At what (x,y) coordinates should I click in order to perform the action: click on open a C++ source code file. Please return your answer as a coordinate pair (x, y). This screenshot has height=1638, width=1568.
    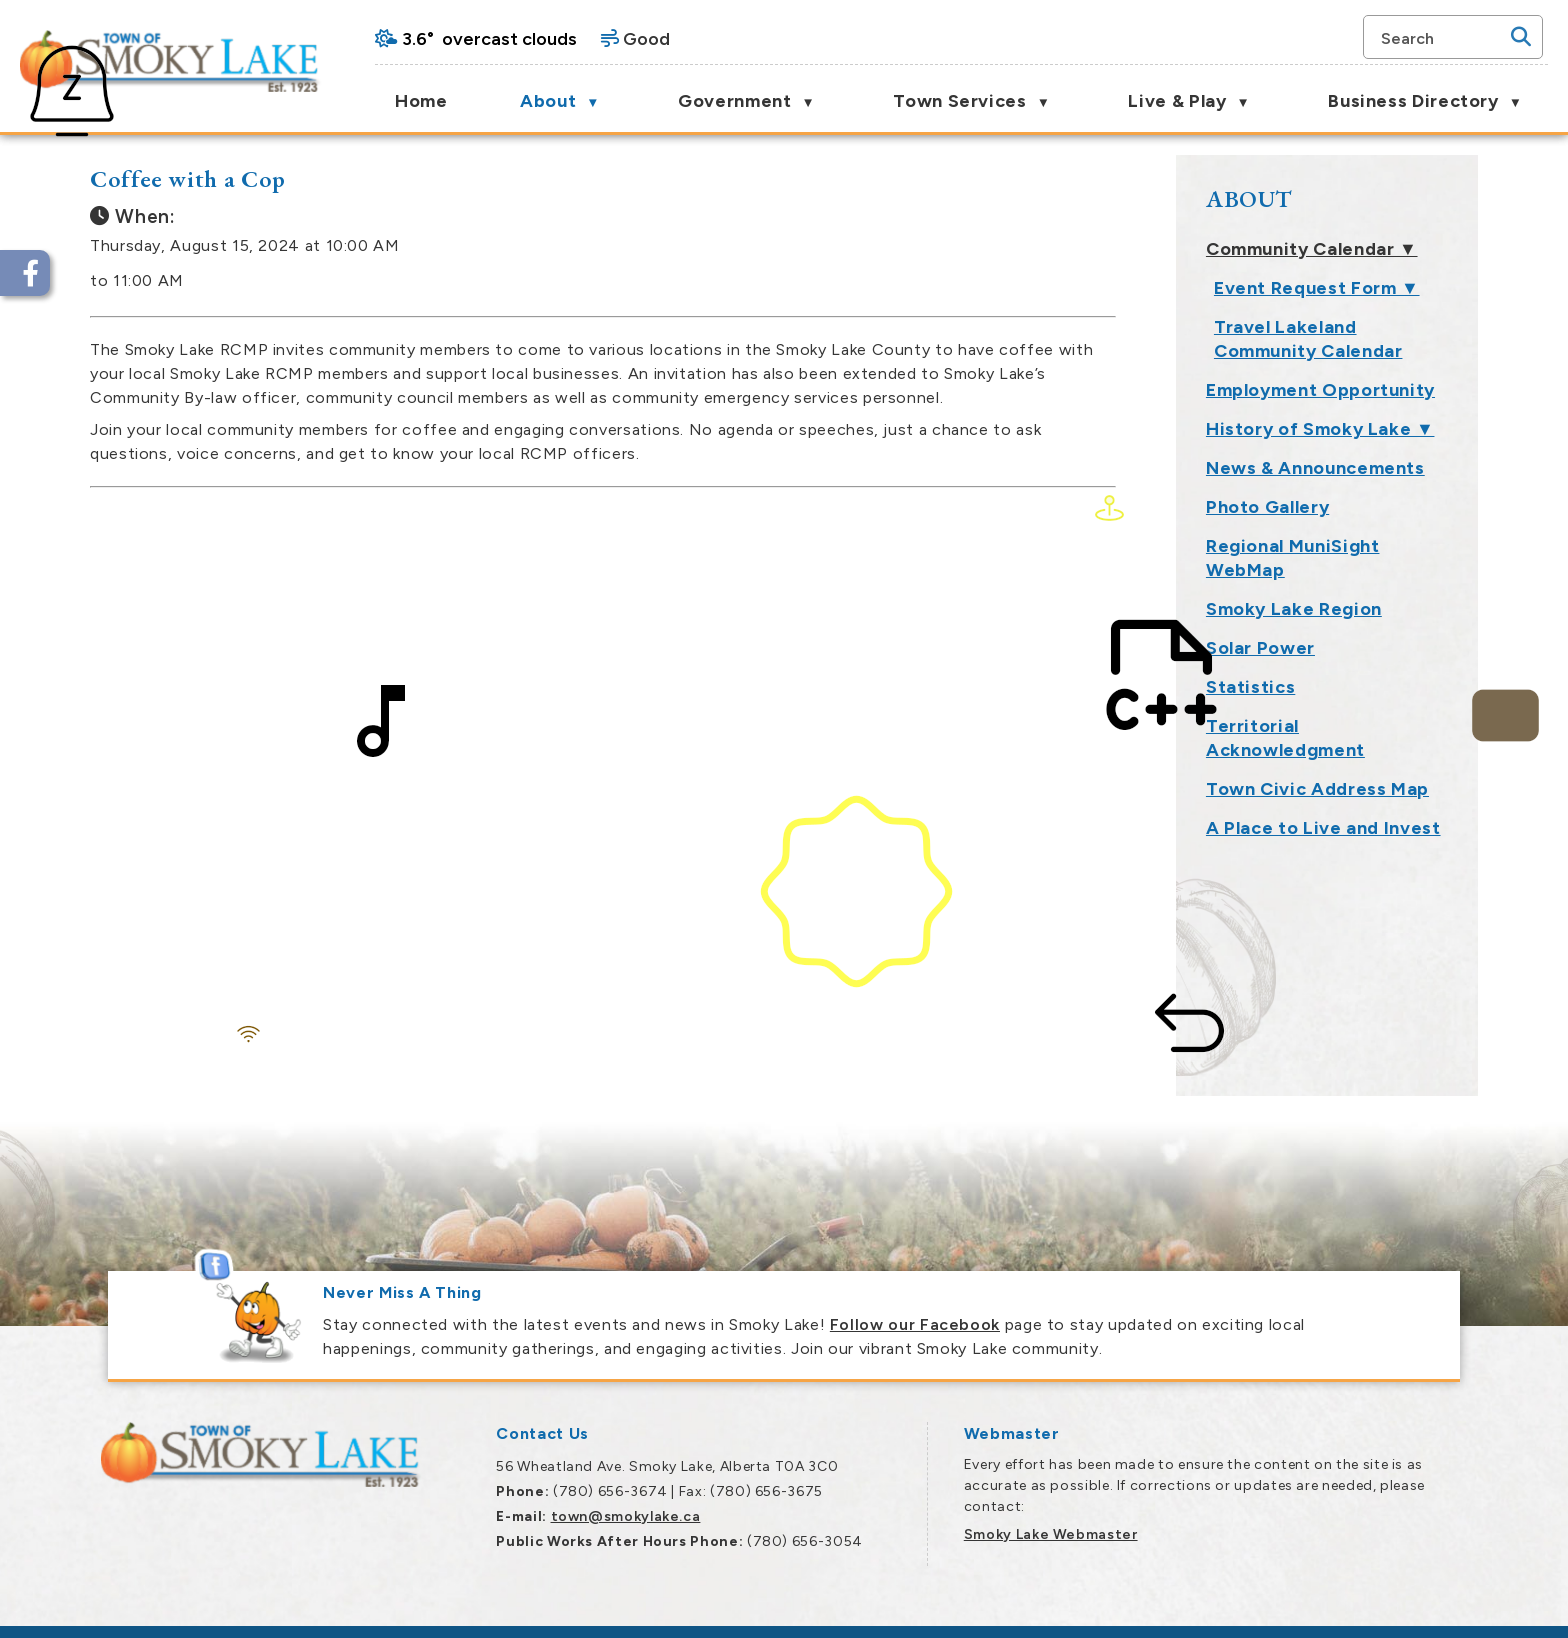
    Looking at the image, I should click on (1161, 679).